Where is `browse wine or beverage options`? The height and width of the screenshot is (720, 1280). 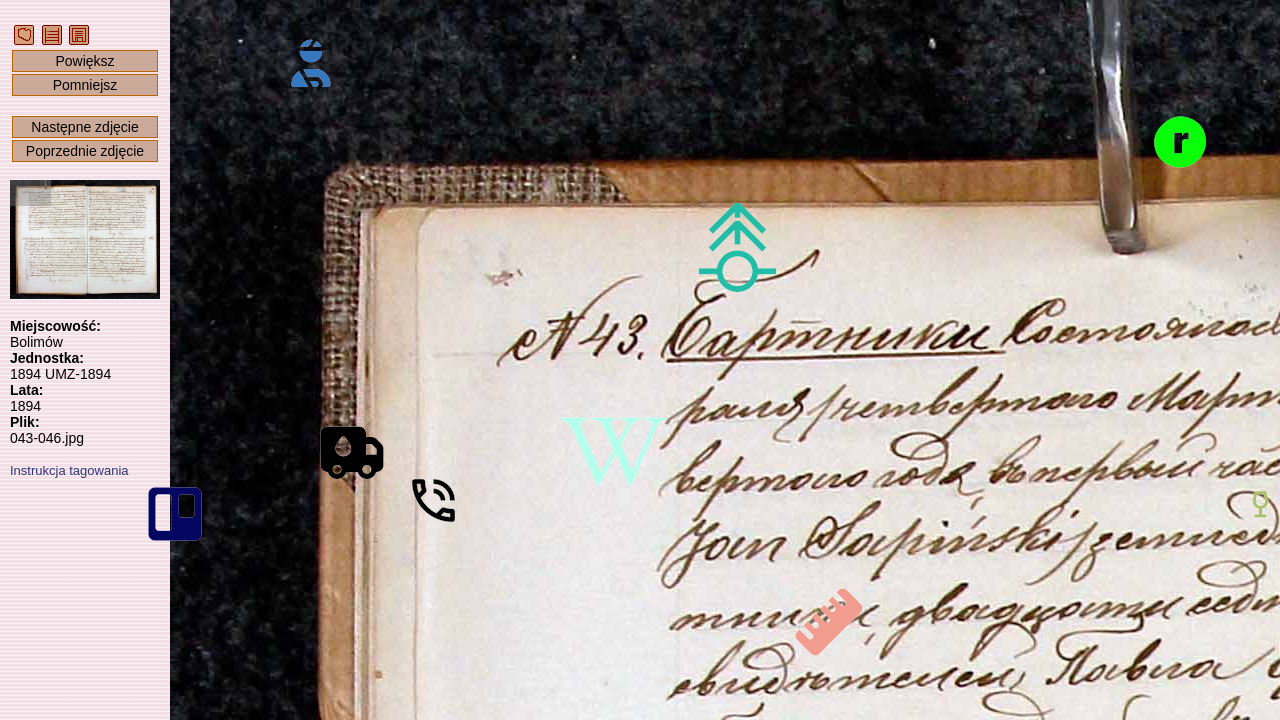 browse wine or beverage options is located at coordinates (1260, 503).